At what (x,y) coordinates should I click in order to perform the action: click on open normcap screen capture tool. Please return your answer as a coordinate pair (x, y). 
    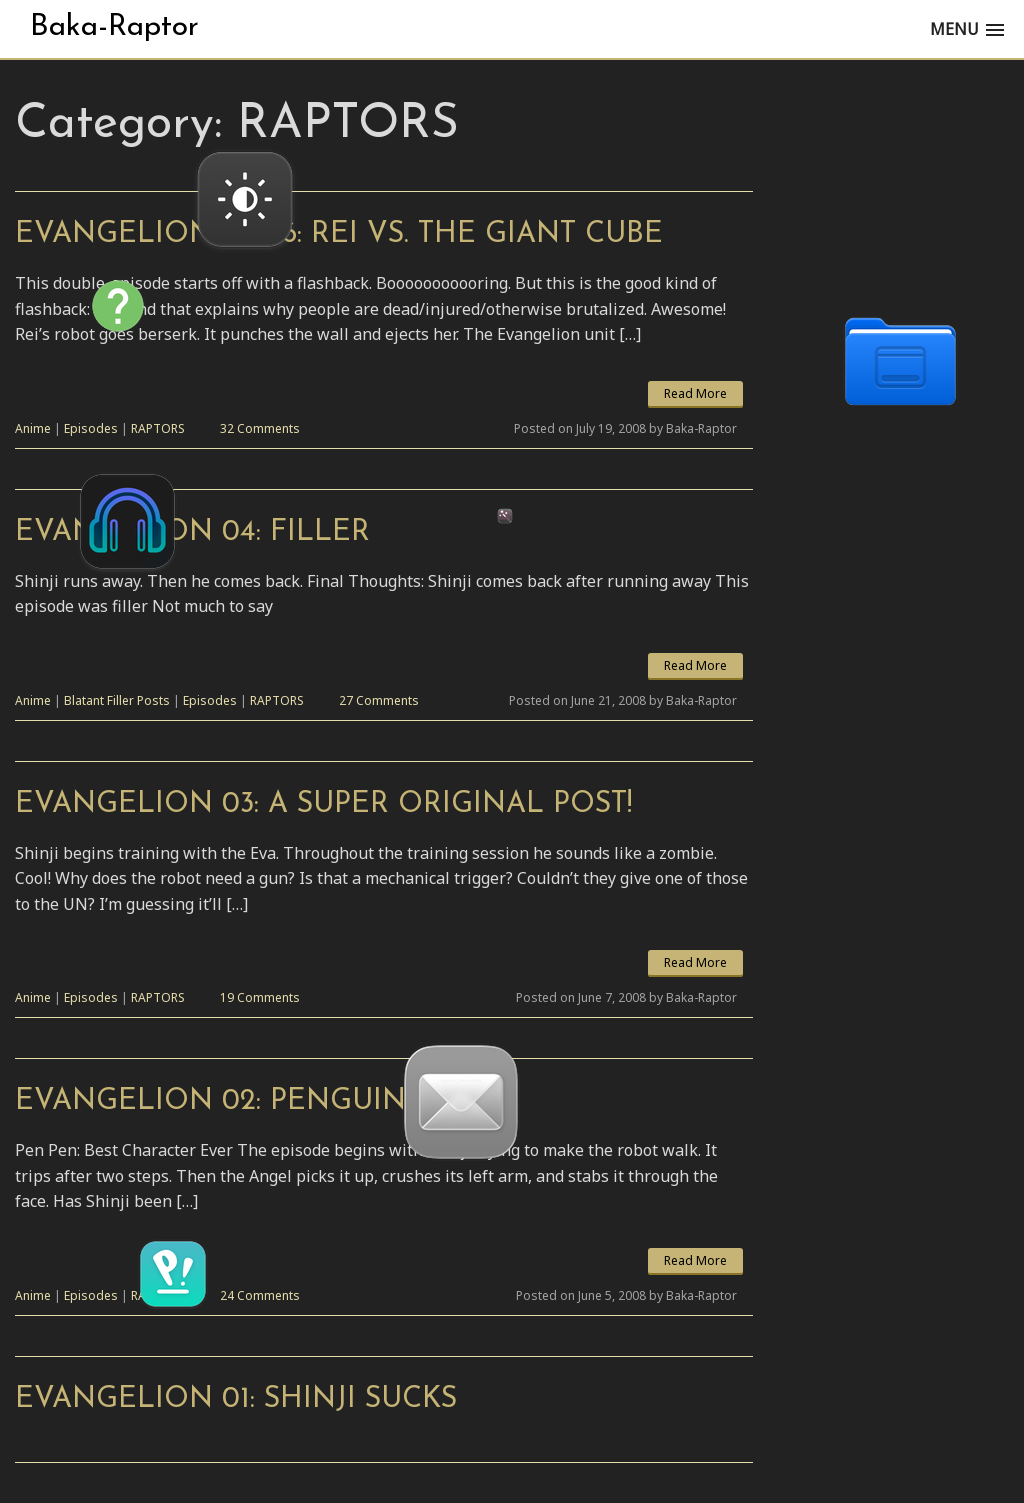
    Looking at the image, I should click on (505, 516).